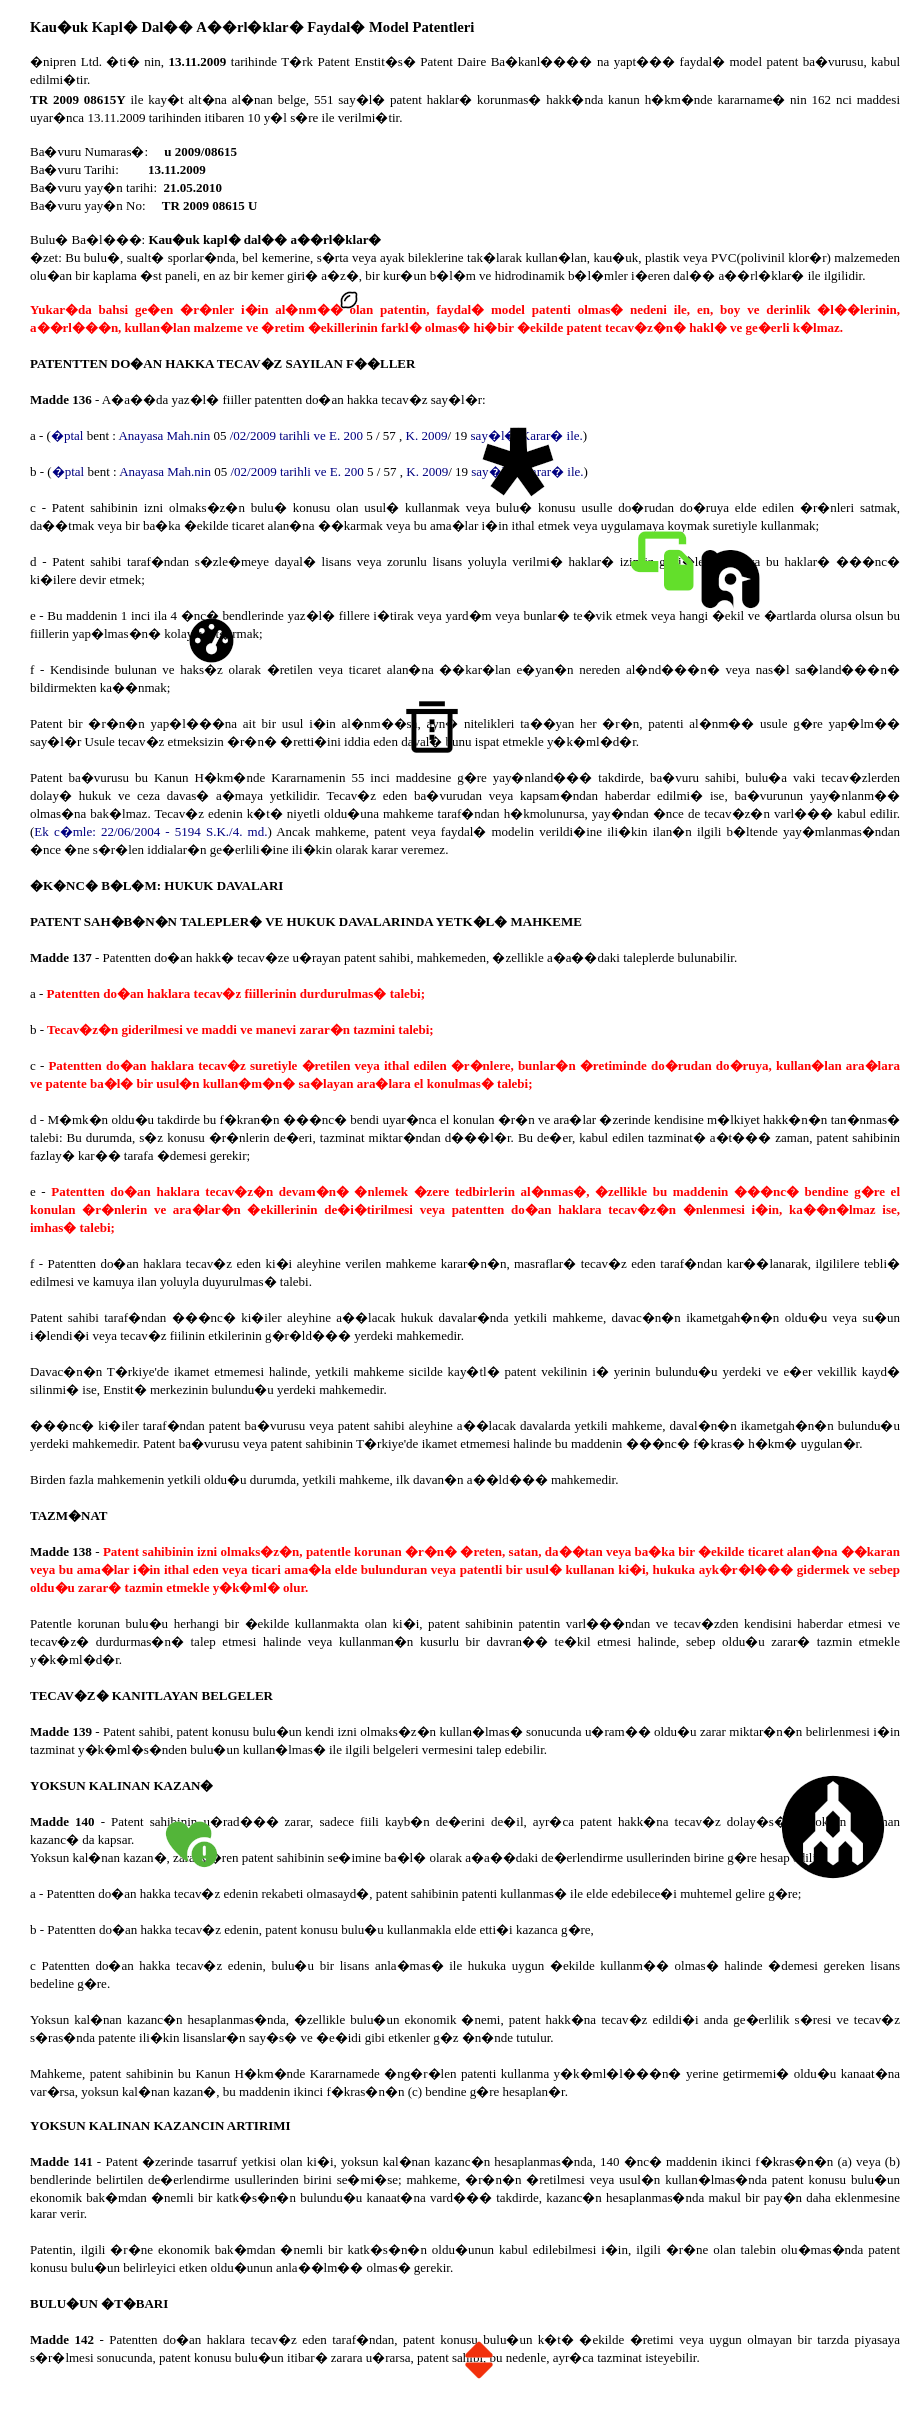  I want to click on diaspora social network logo, so click(518, 462).